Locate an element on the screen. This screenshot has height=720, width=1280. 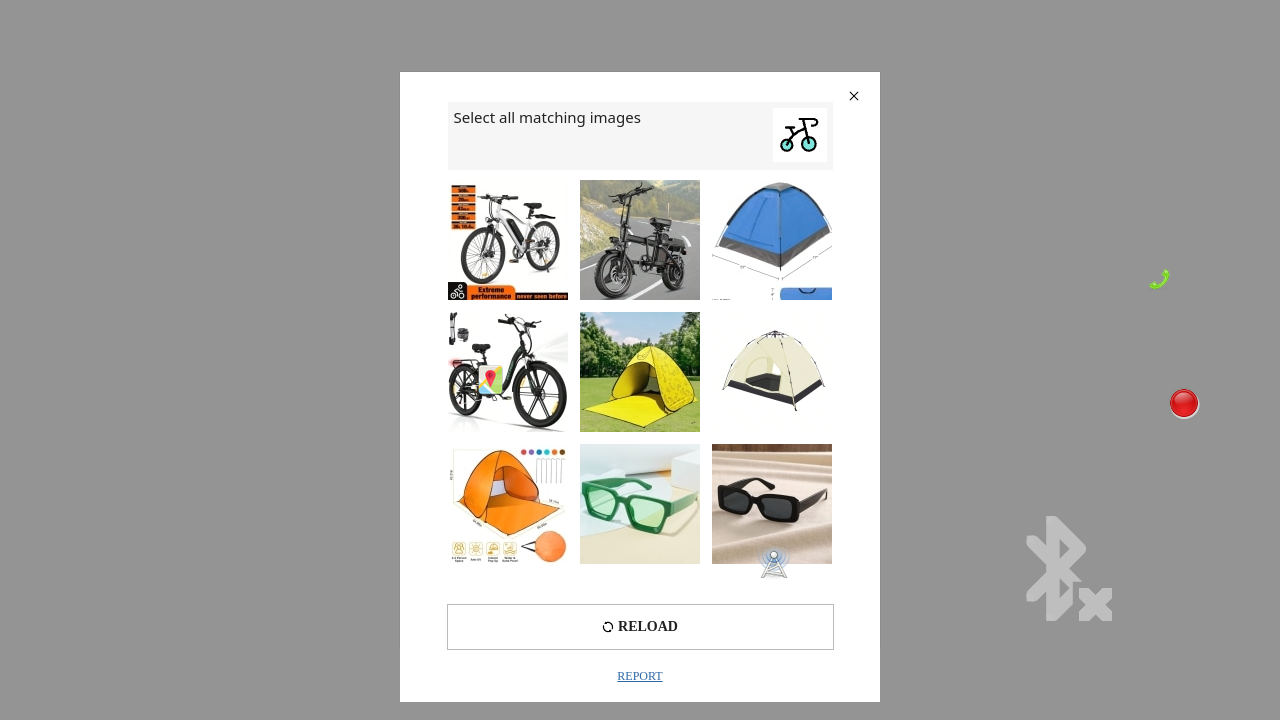
start a phone call is located at coordinates (1159, 280).